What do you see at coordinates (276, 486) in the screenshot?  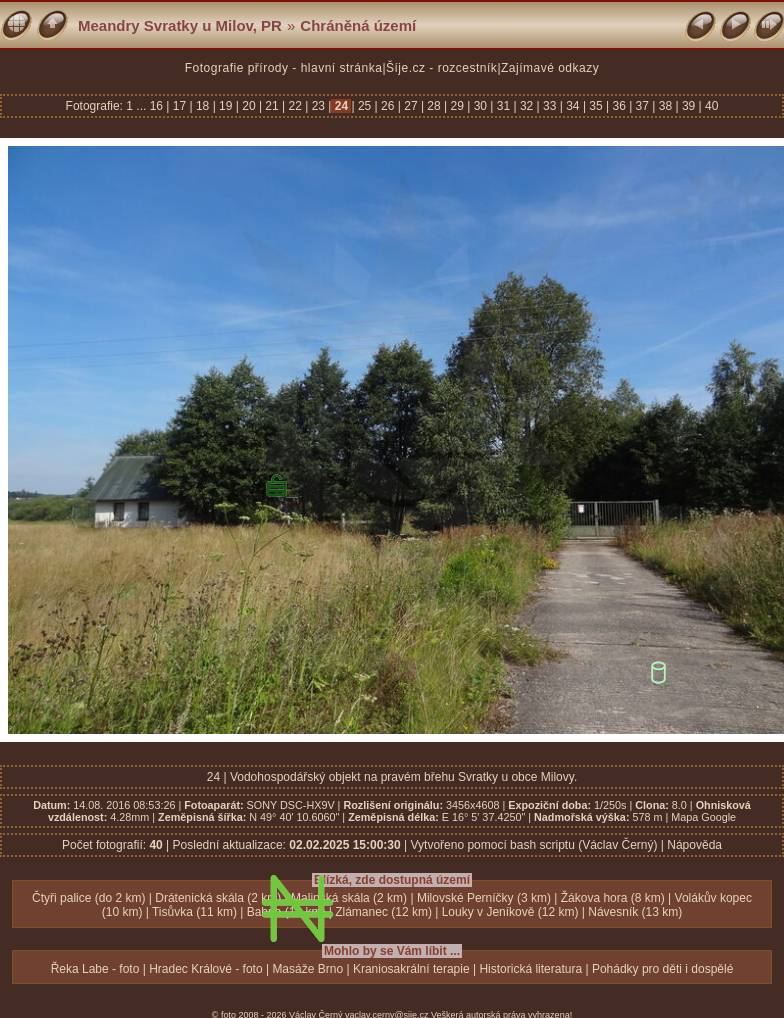 I see `unlocked or unsecured state` at bounding box center [276, 486].